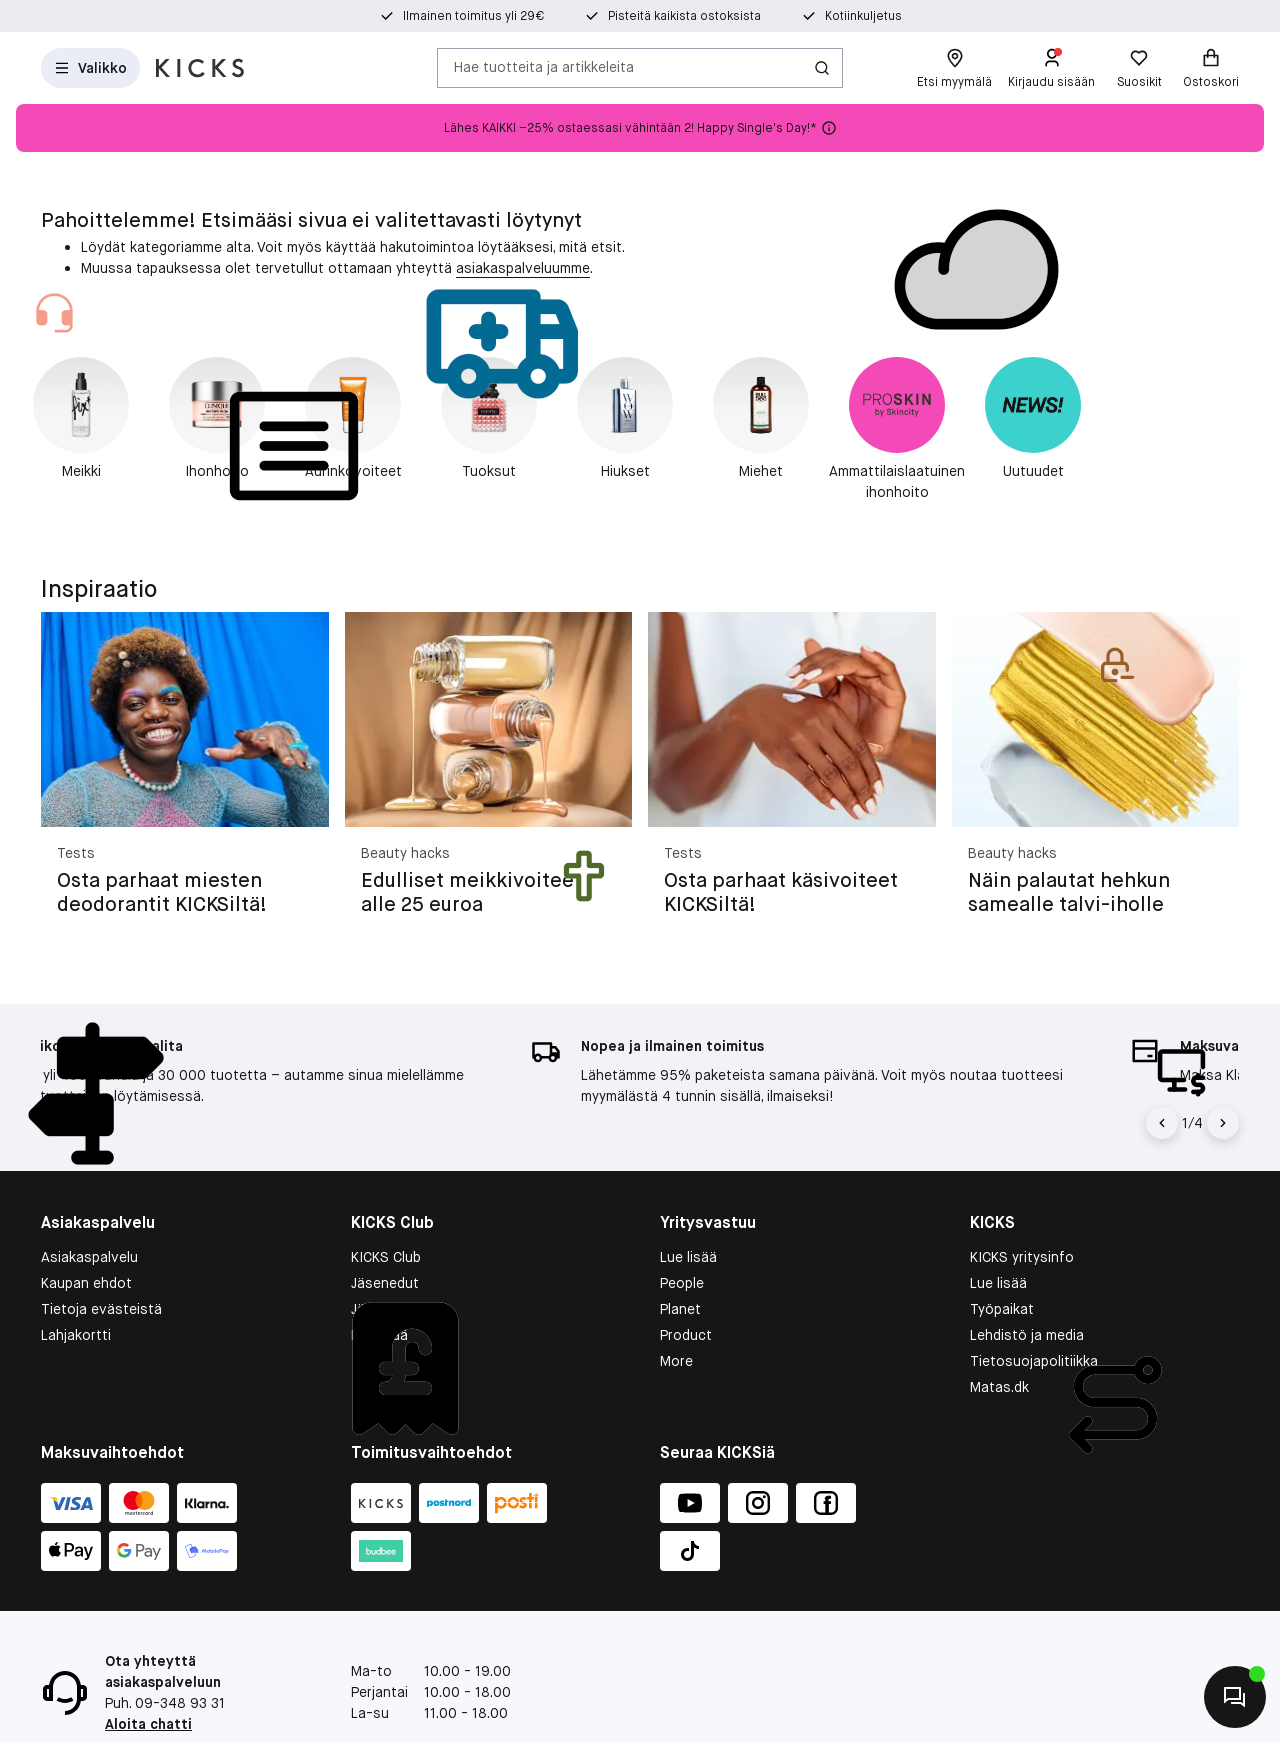  What do you see at coordinates (976, 269) in the screenshot?
I see `access cloud storage` at bounding box center [976, 269].